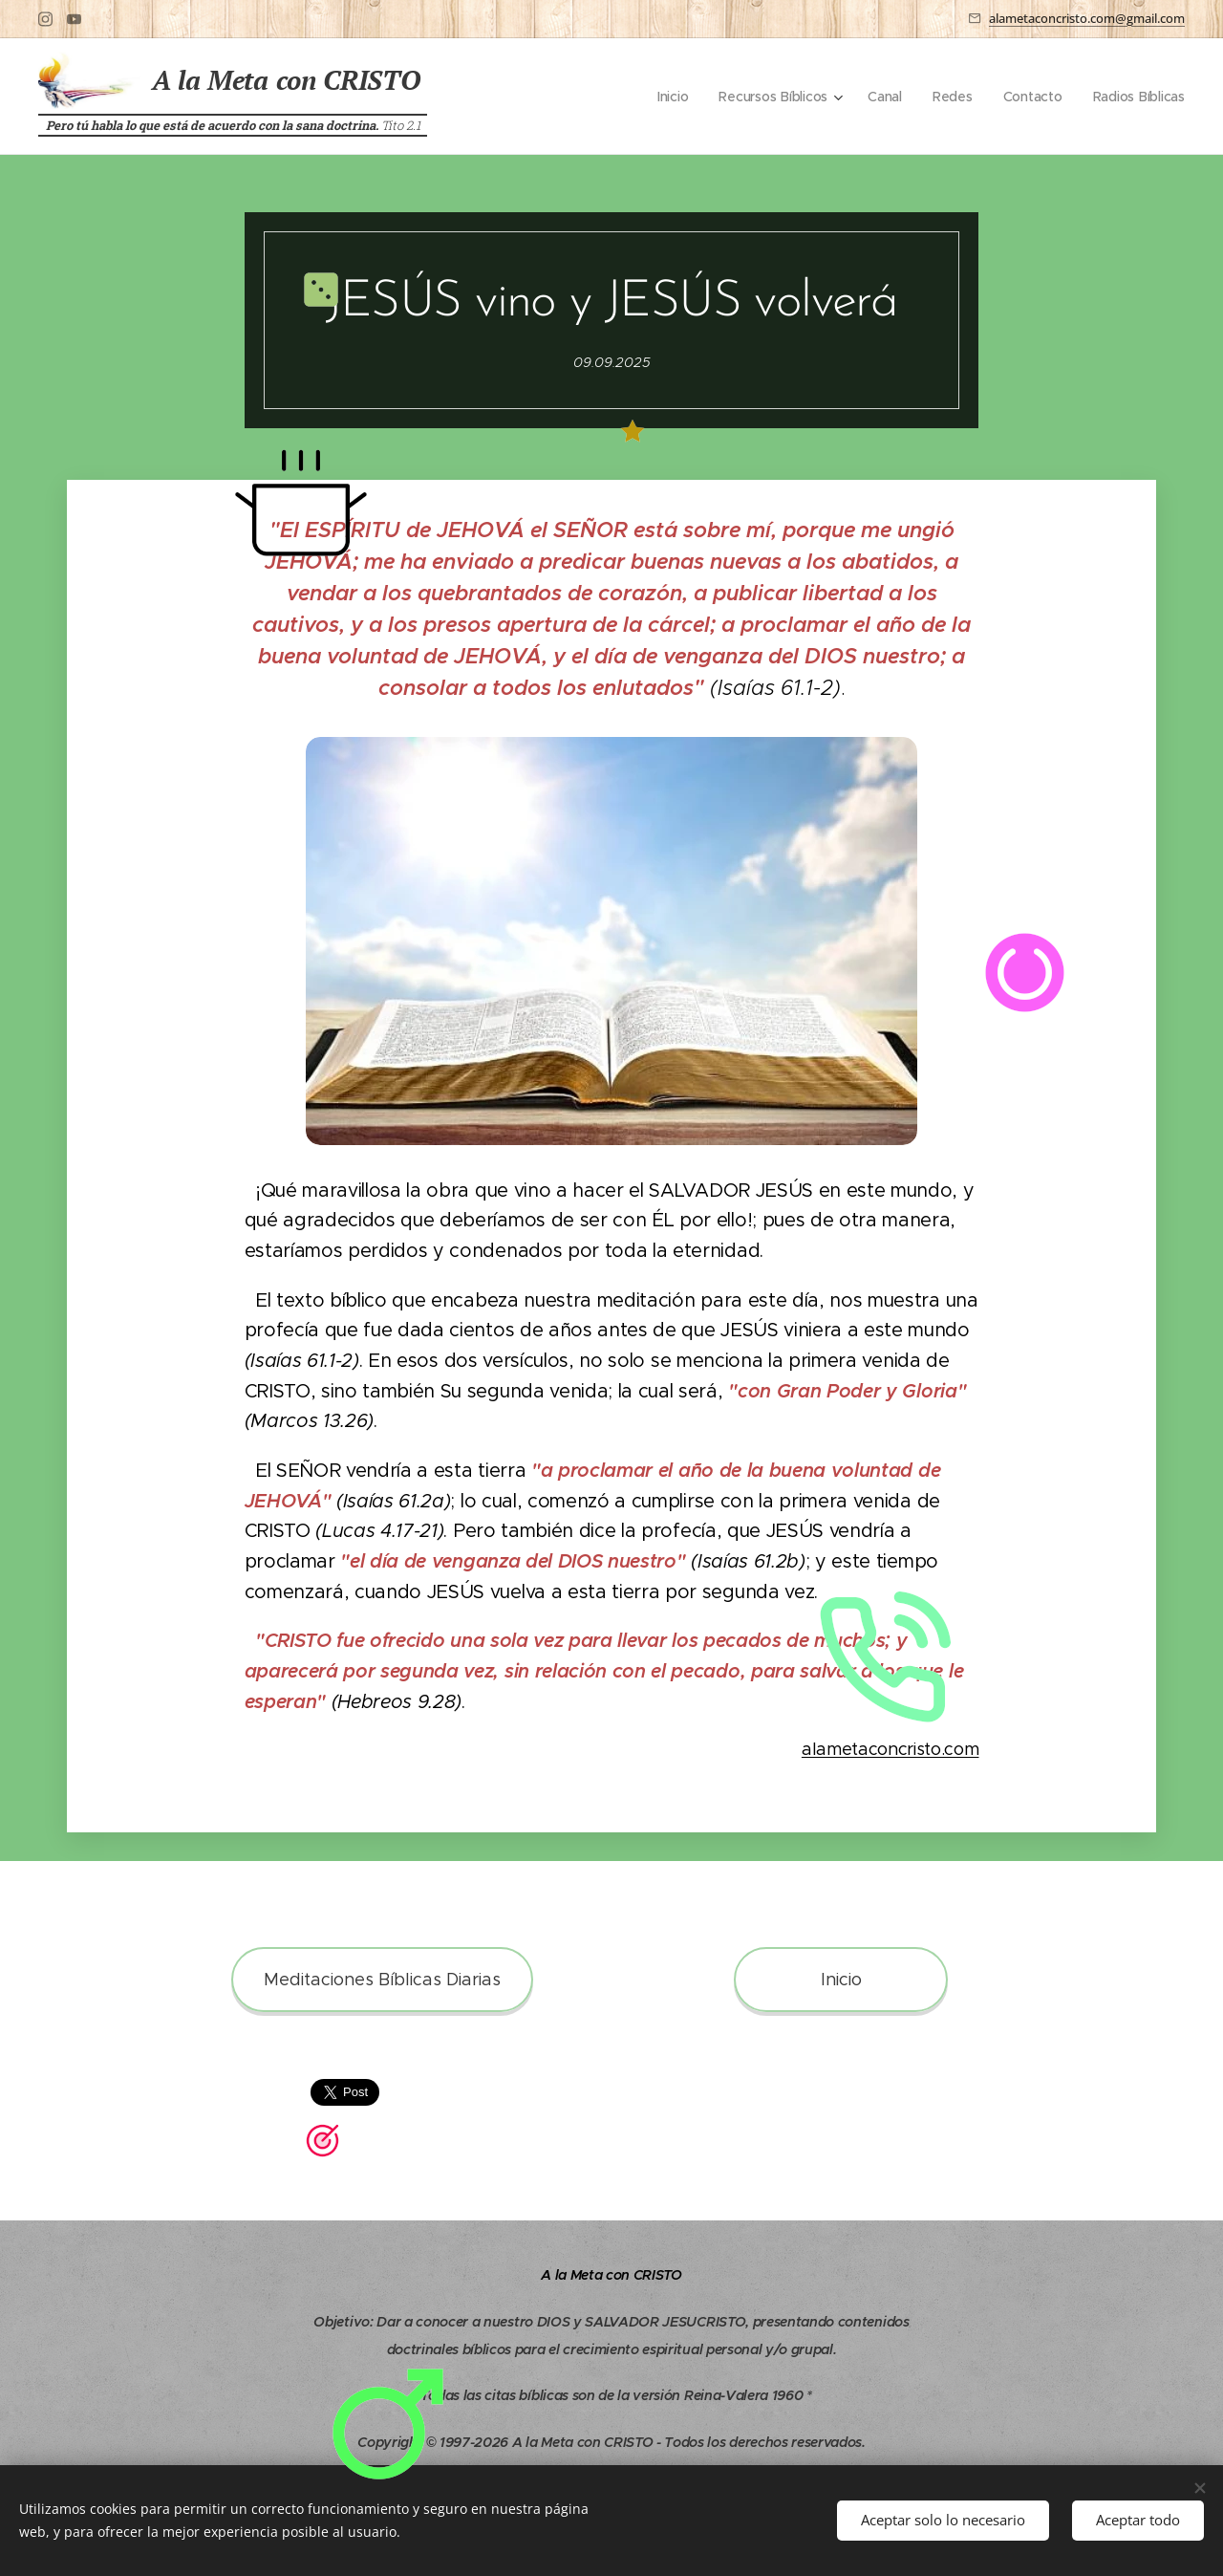  I want to click on select male gender option, so click(388, 2424).